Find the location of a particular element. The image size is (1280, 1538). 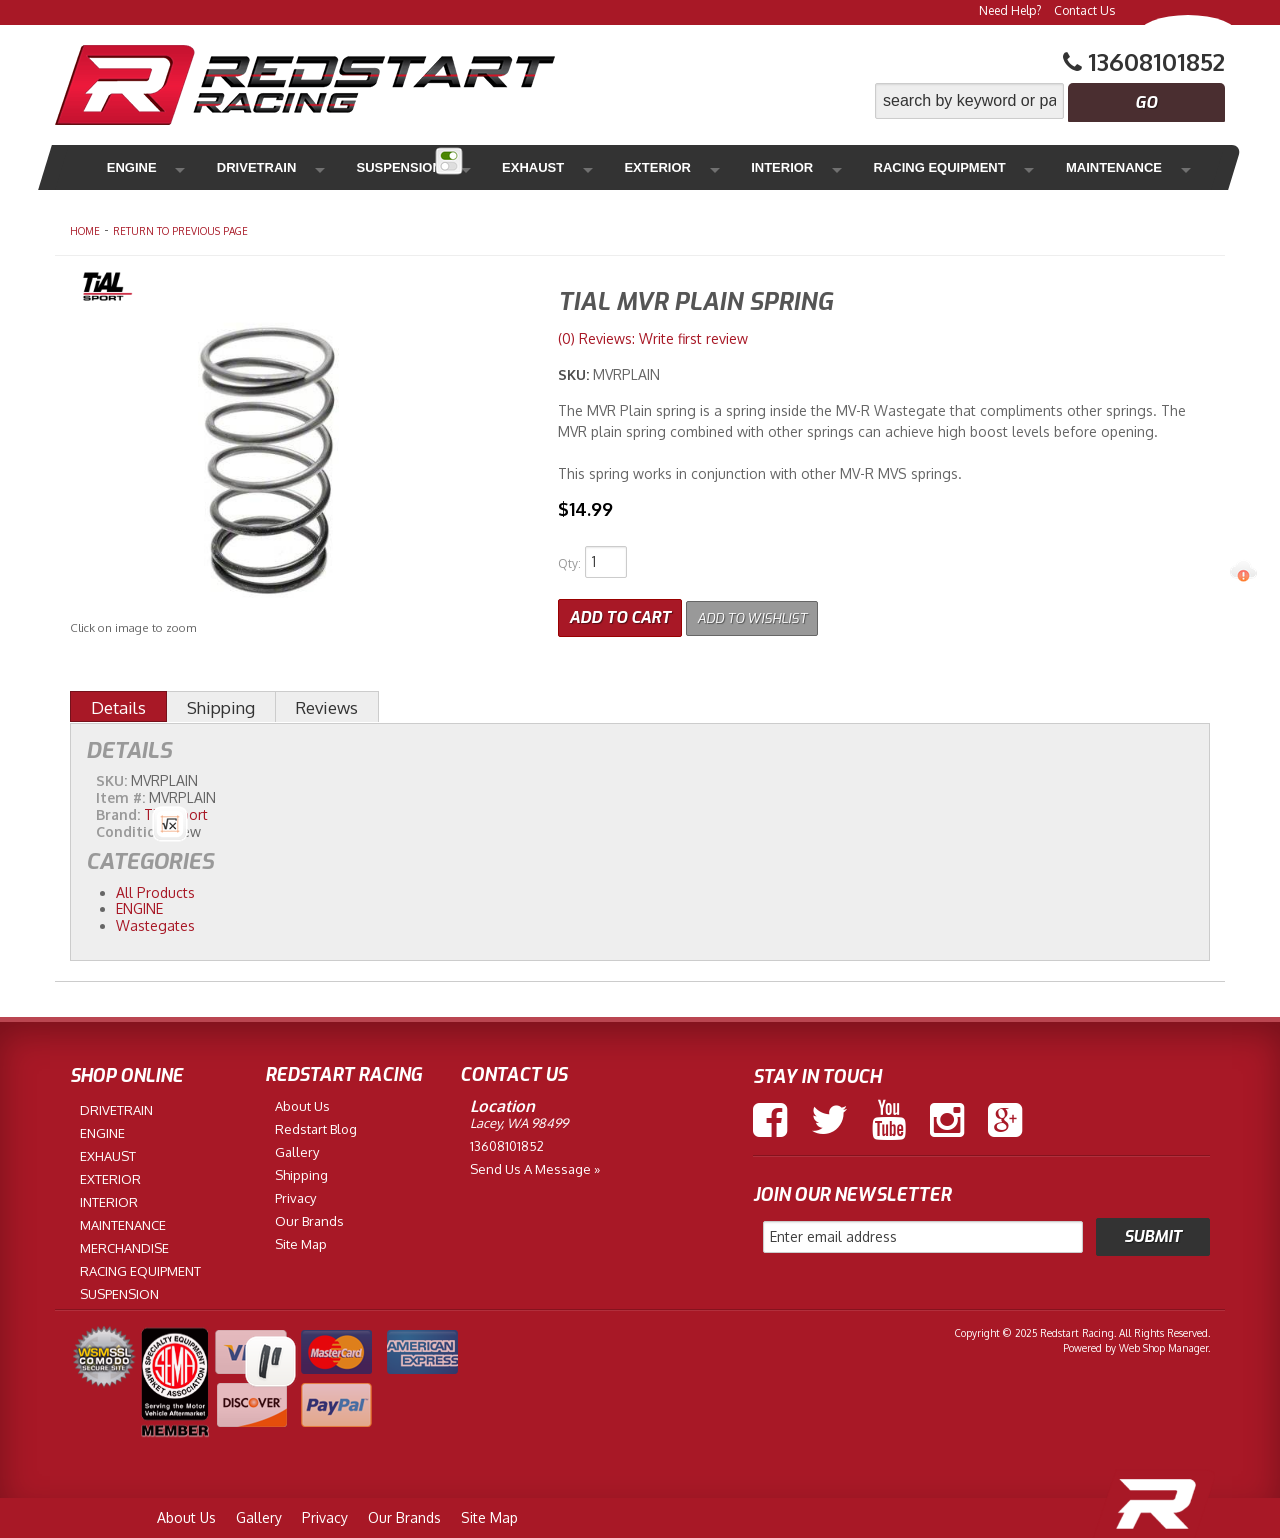

open libreoffice math equation editor is located at coordinates (170, 824).